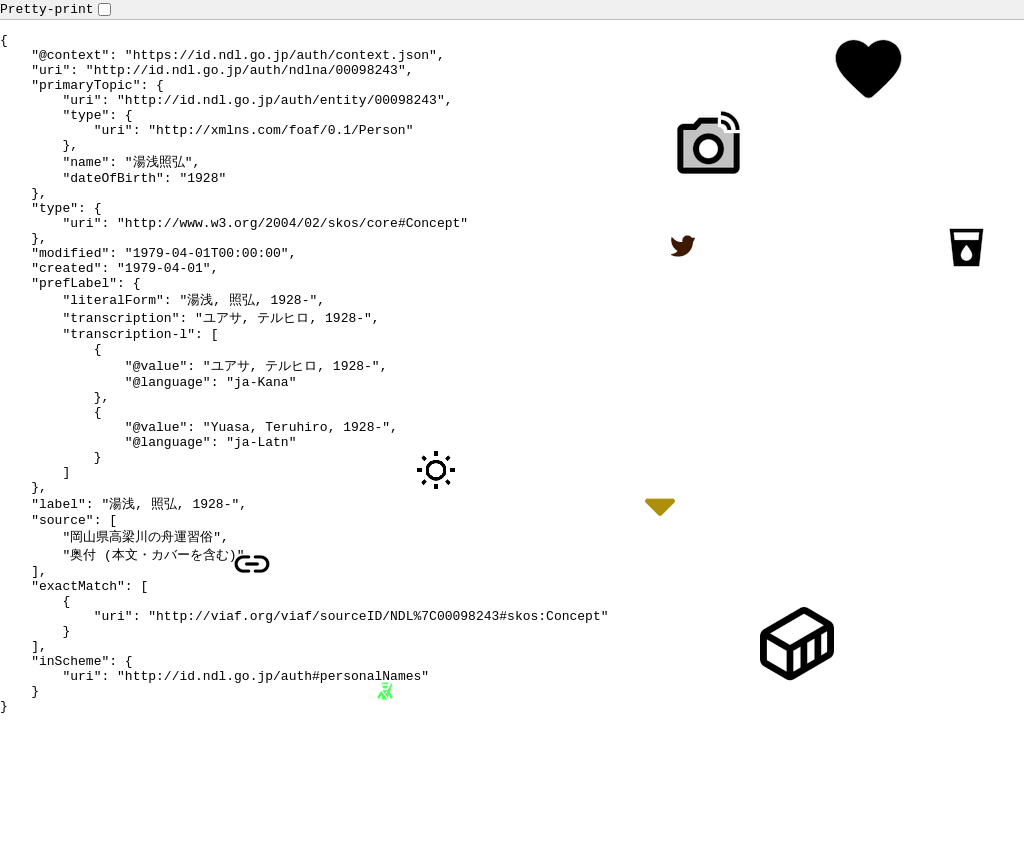 The image size is (1024, 863). What do you see at coordinates (708, 142) in the screenshot?
I see `connect to a wireless or linked camera device` at bounding box center [708, 142].